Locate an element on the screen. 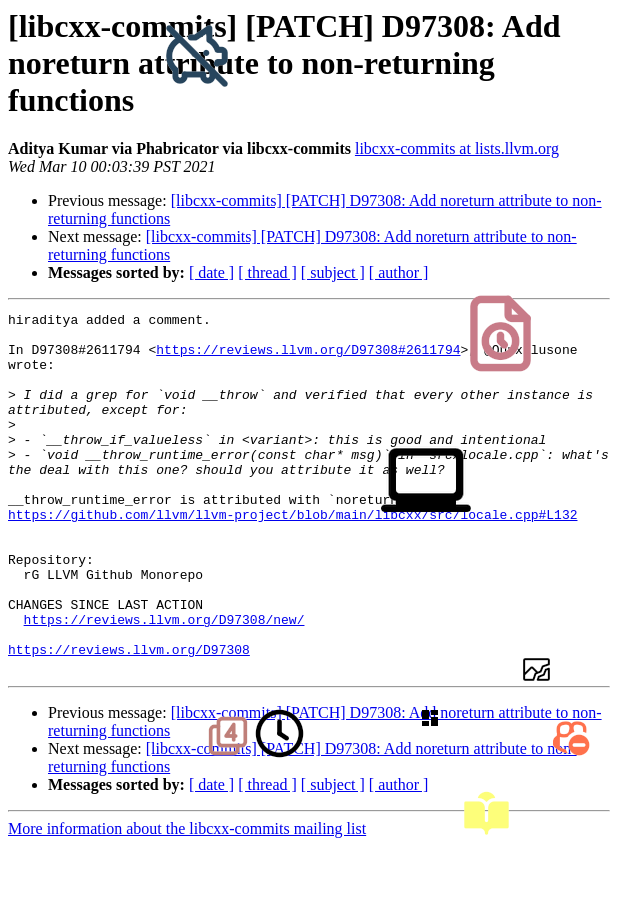  access windows laptop settings is located at coordinates (426, 482).